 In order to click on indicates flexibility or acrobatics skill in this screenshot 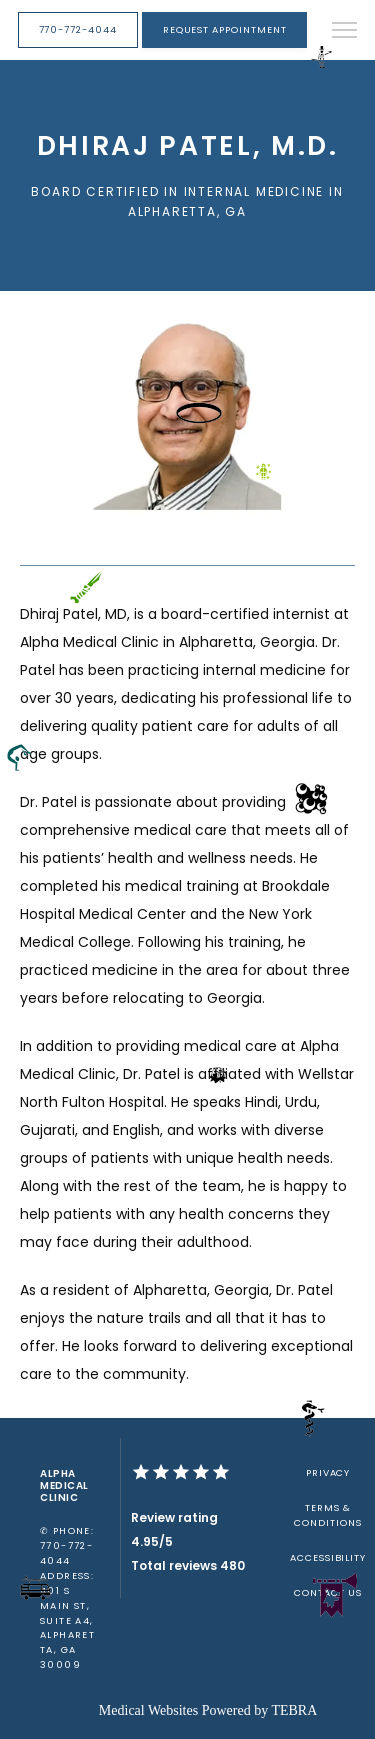, I will do `click(19, 757)`.